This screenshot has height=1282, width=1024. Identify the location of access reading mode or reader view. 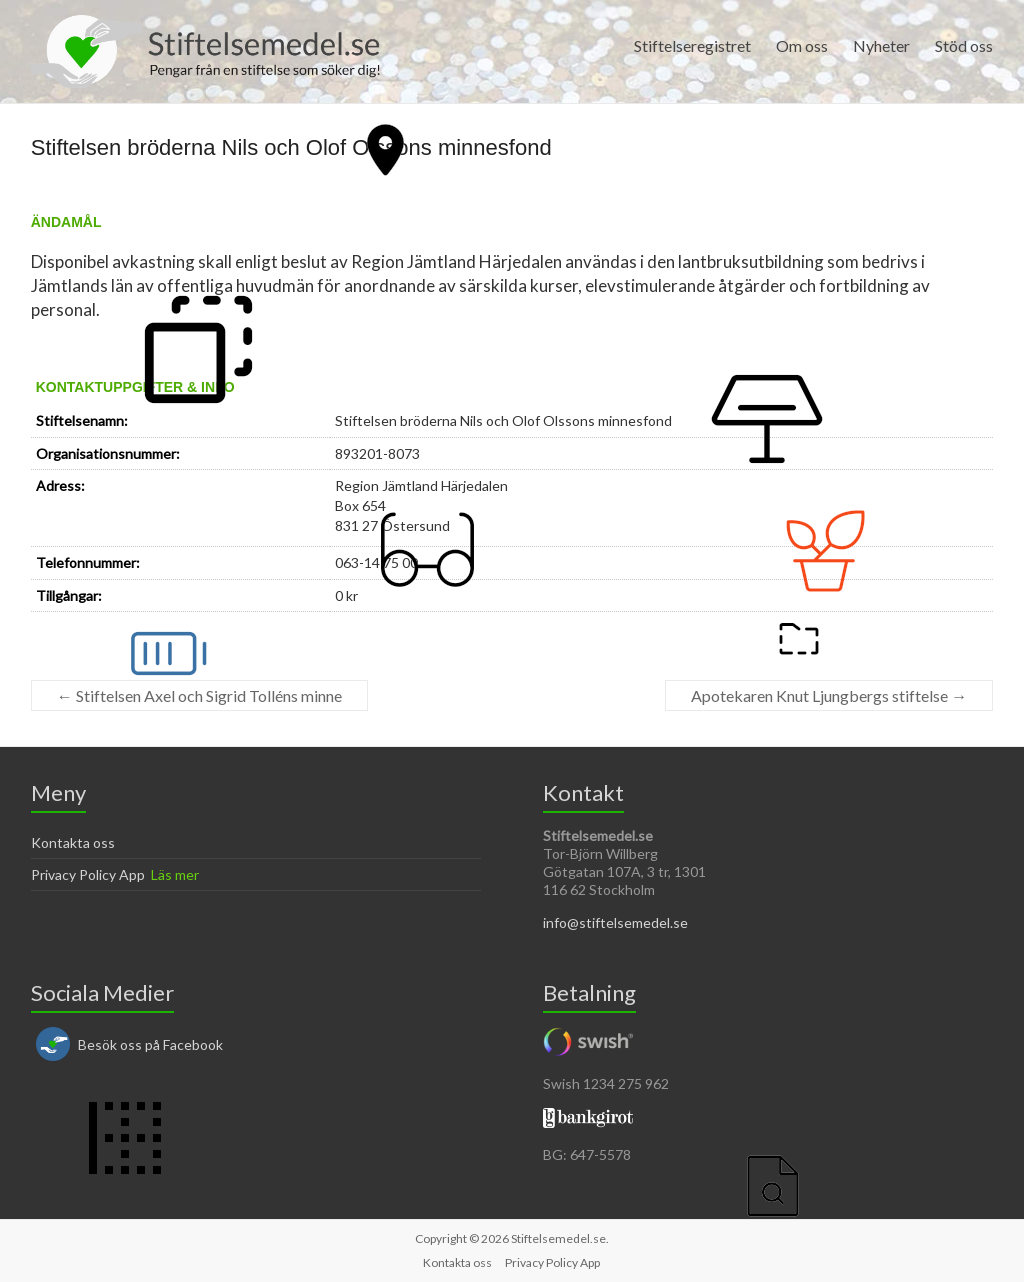
(427, 551).